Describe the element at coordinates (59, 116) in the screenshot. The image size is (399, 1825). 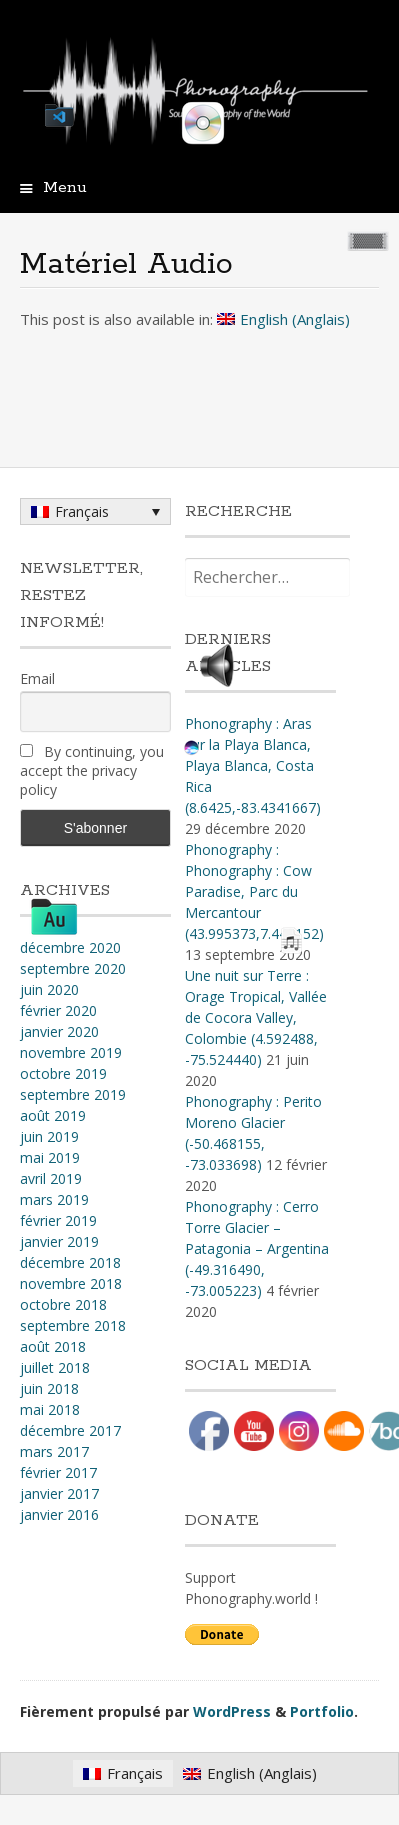
I see `open folder containing visual studio code projects` at that location.